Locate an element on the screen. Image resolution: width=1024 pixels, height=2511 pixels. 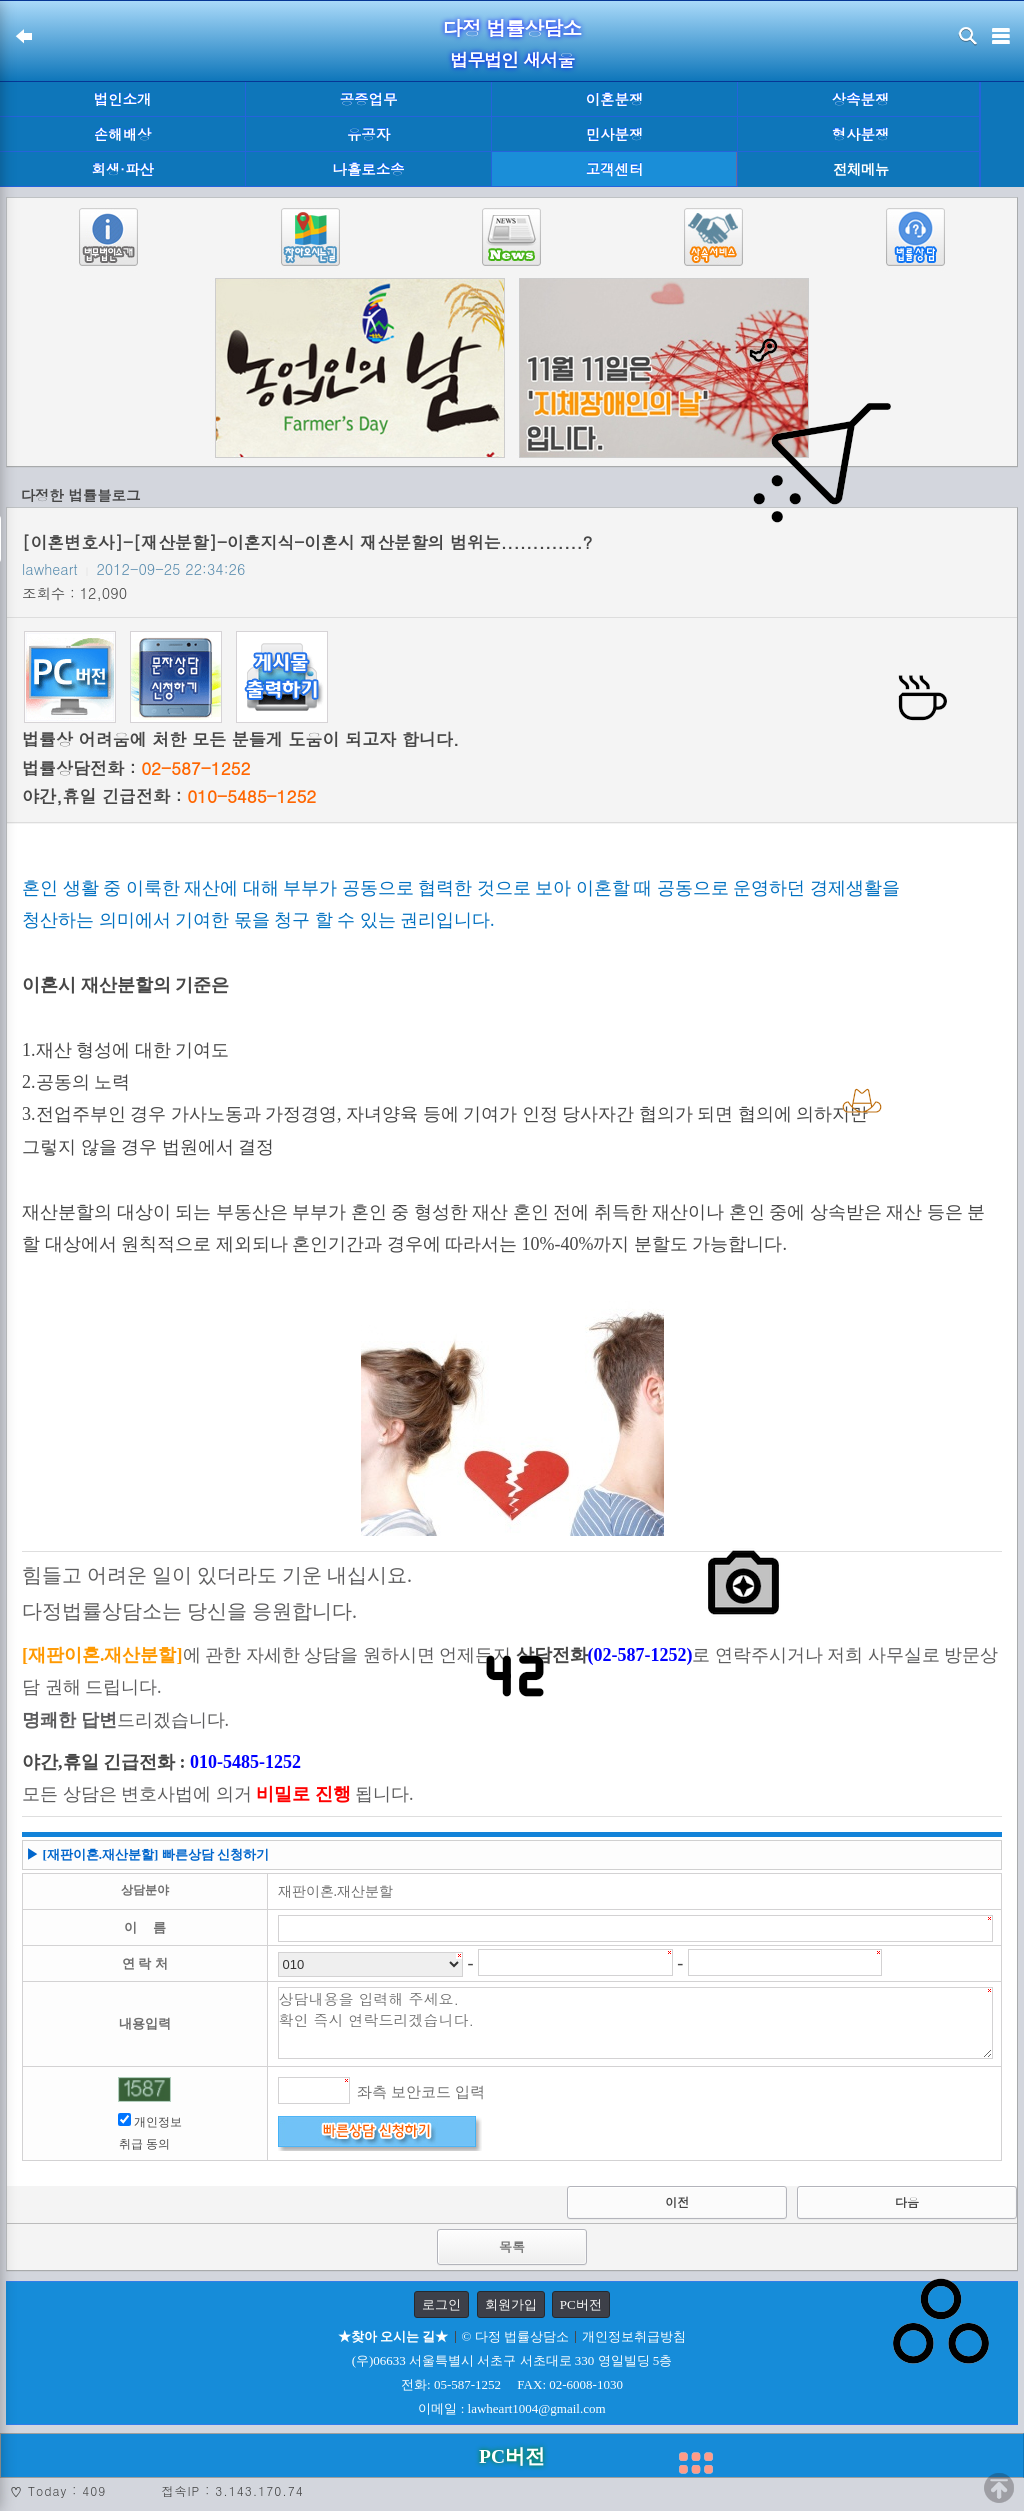
switch to grid view layout is located at coordinates (696, 2463).